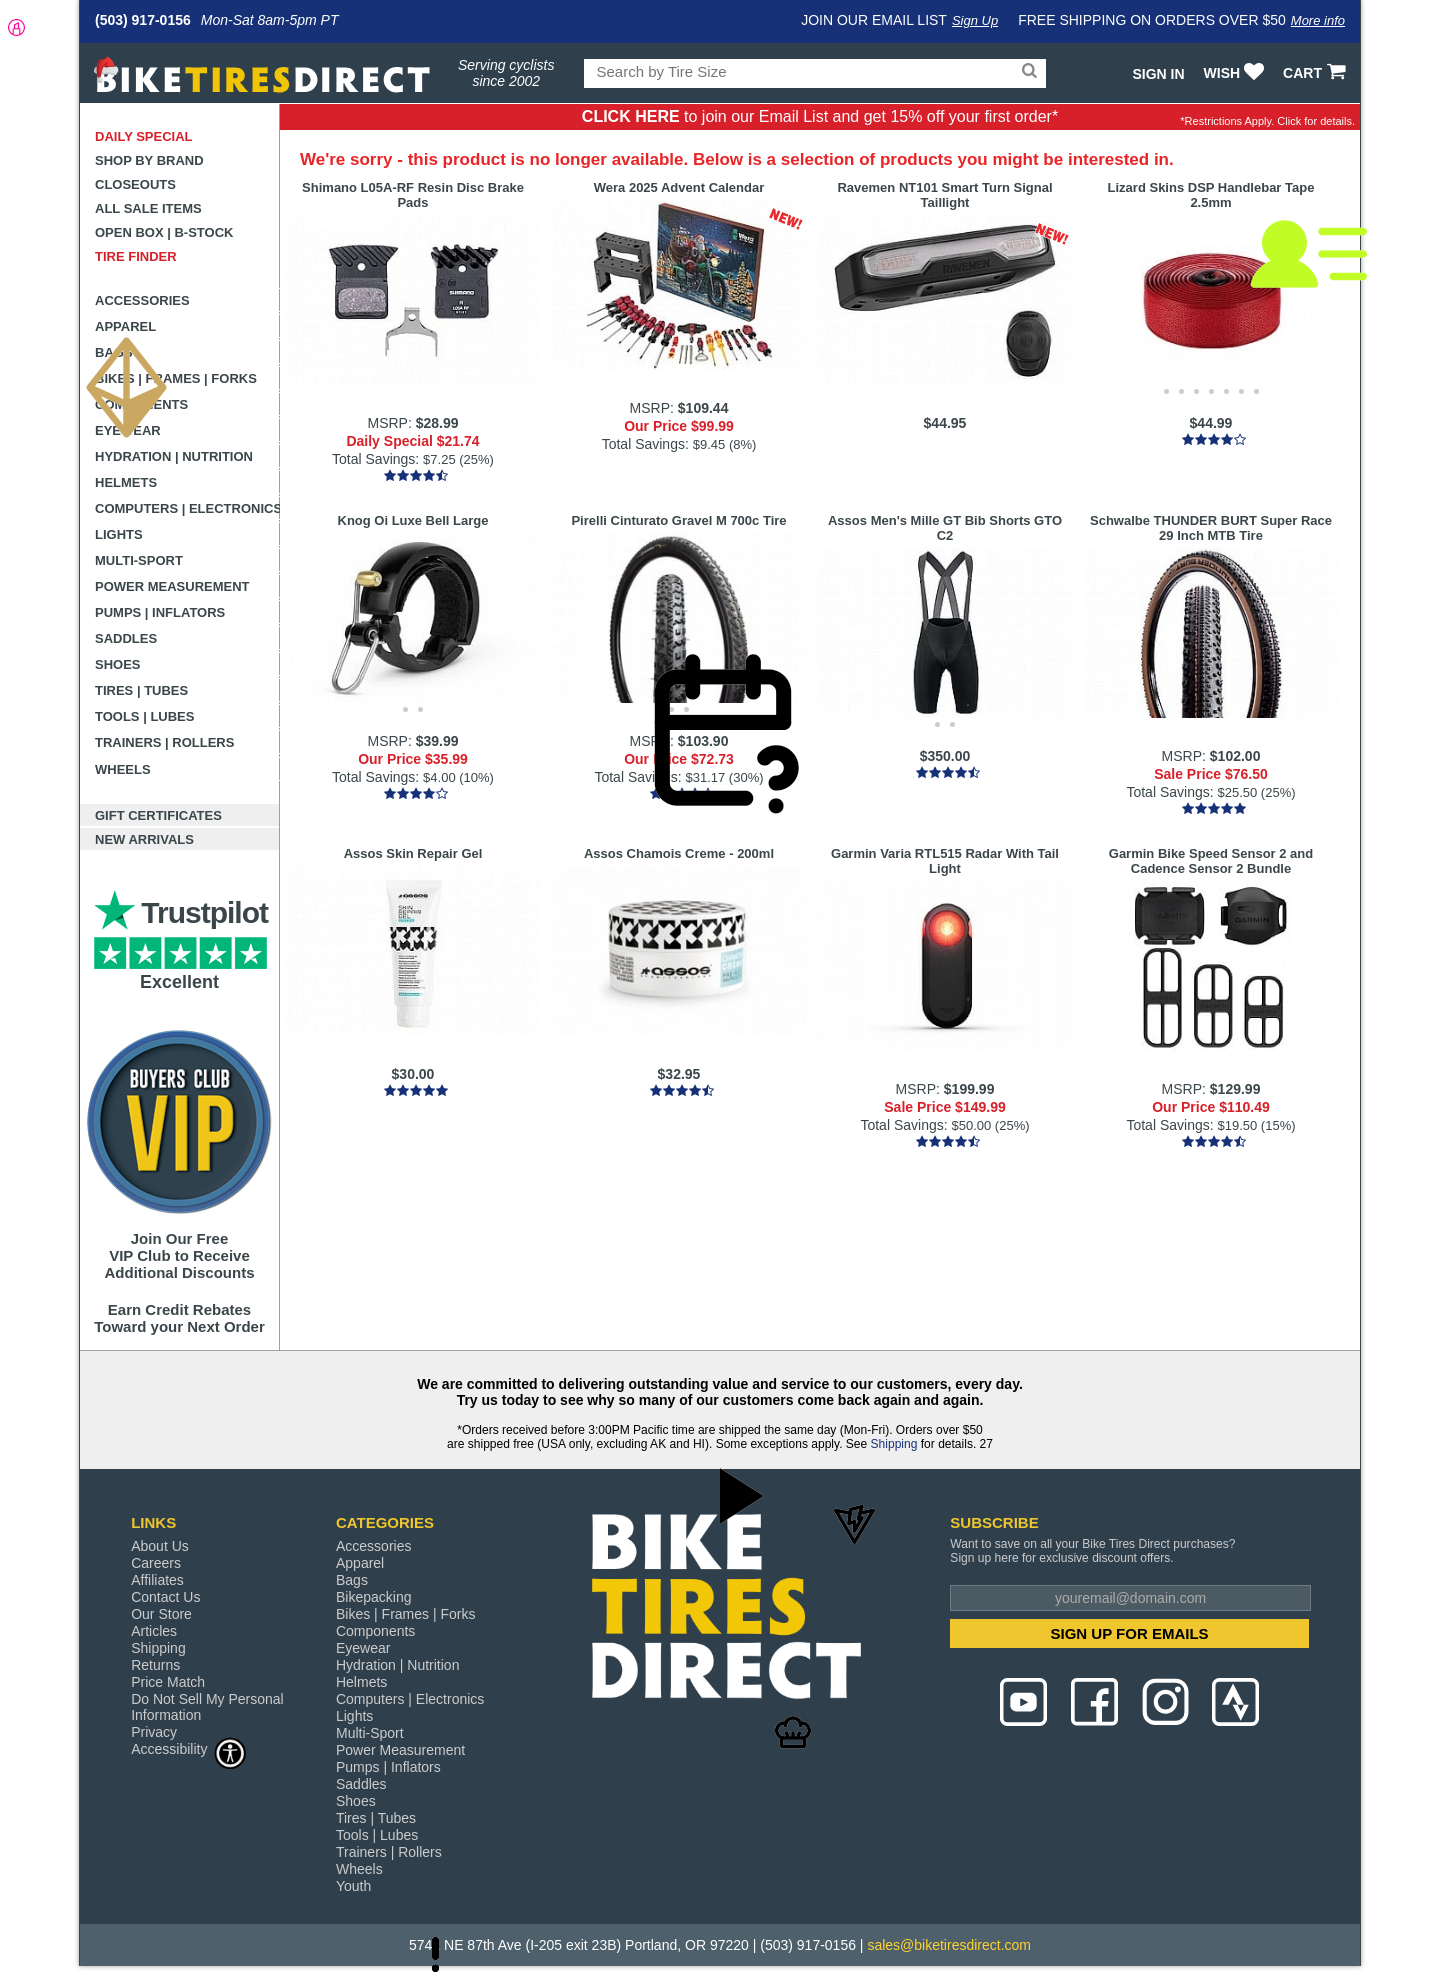  I want to click on indicates high priority notification or alert, so click(435, 1954).